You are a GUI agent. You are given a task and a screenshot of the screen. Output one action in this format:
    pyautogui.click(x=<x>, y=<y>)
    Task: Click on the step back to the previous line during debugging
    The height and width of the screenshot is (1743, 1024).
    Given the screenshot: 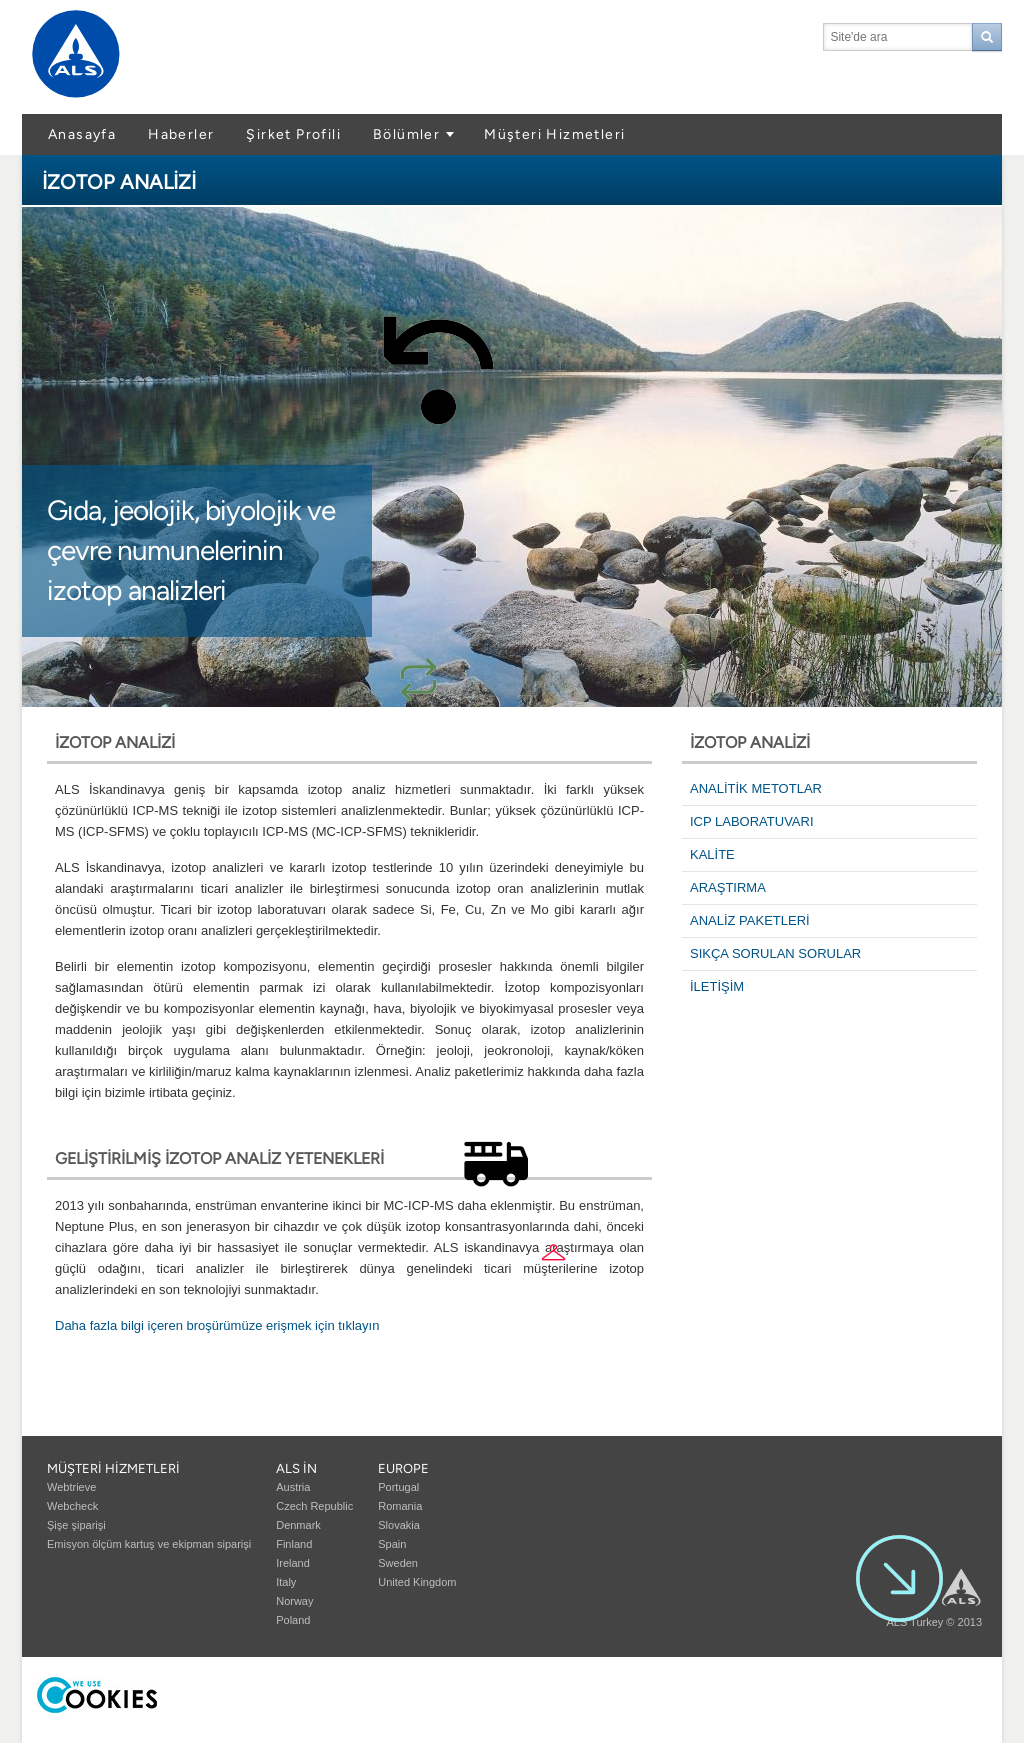 What is the action you would take?
    pyautogui.click(x=438, y=371)
    